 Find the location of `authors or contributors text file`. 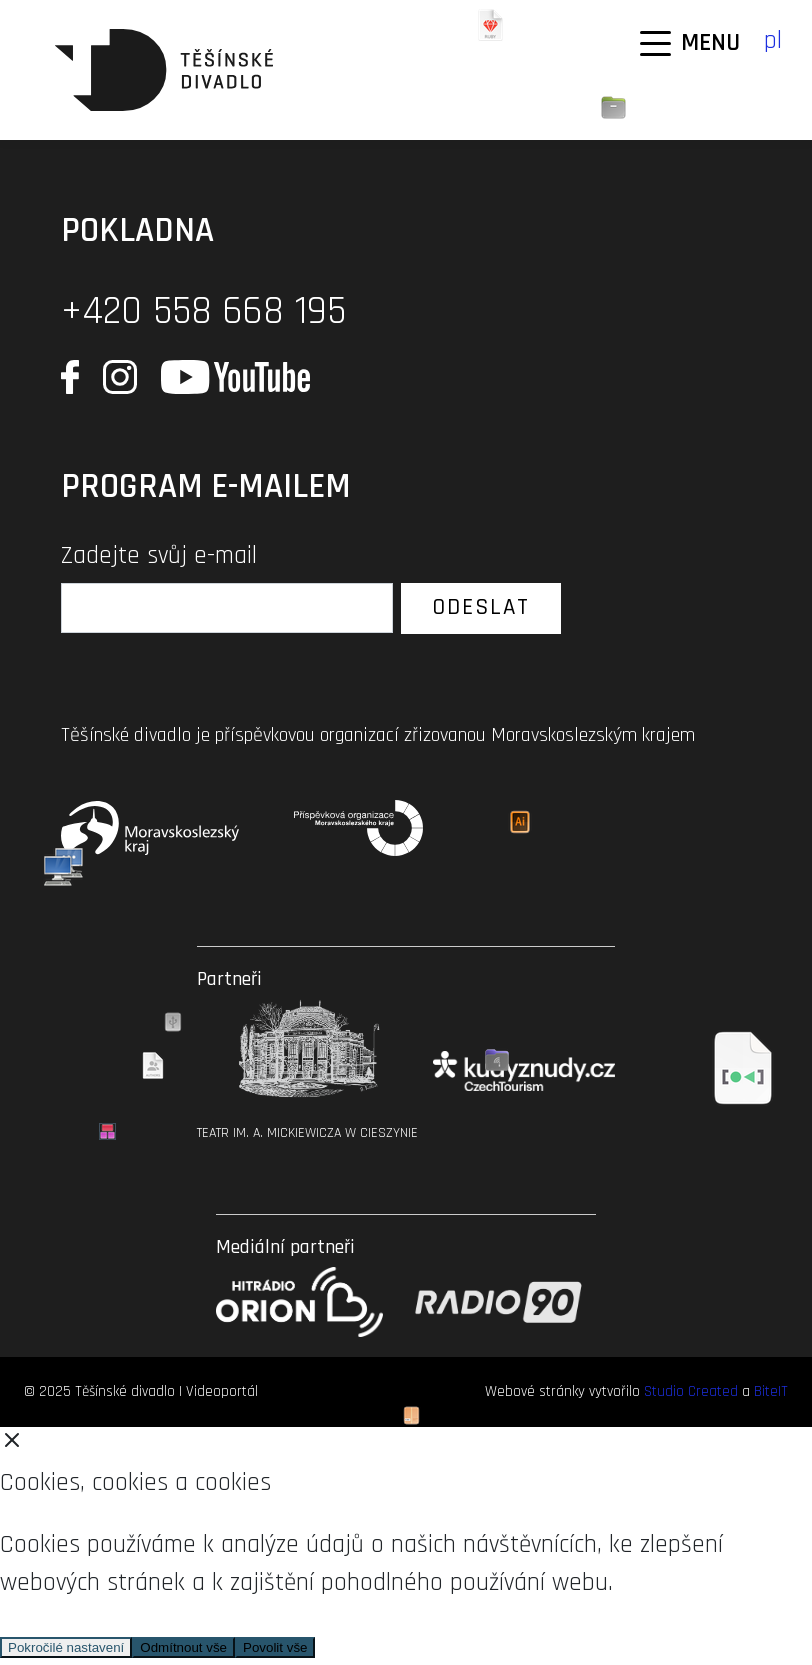

authors or contributors text file is located at coordinates (153, 1066).